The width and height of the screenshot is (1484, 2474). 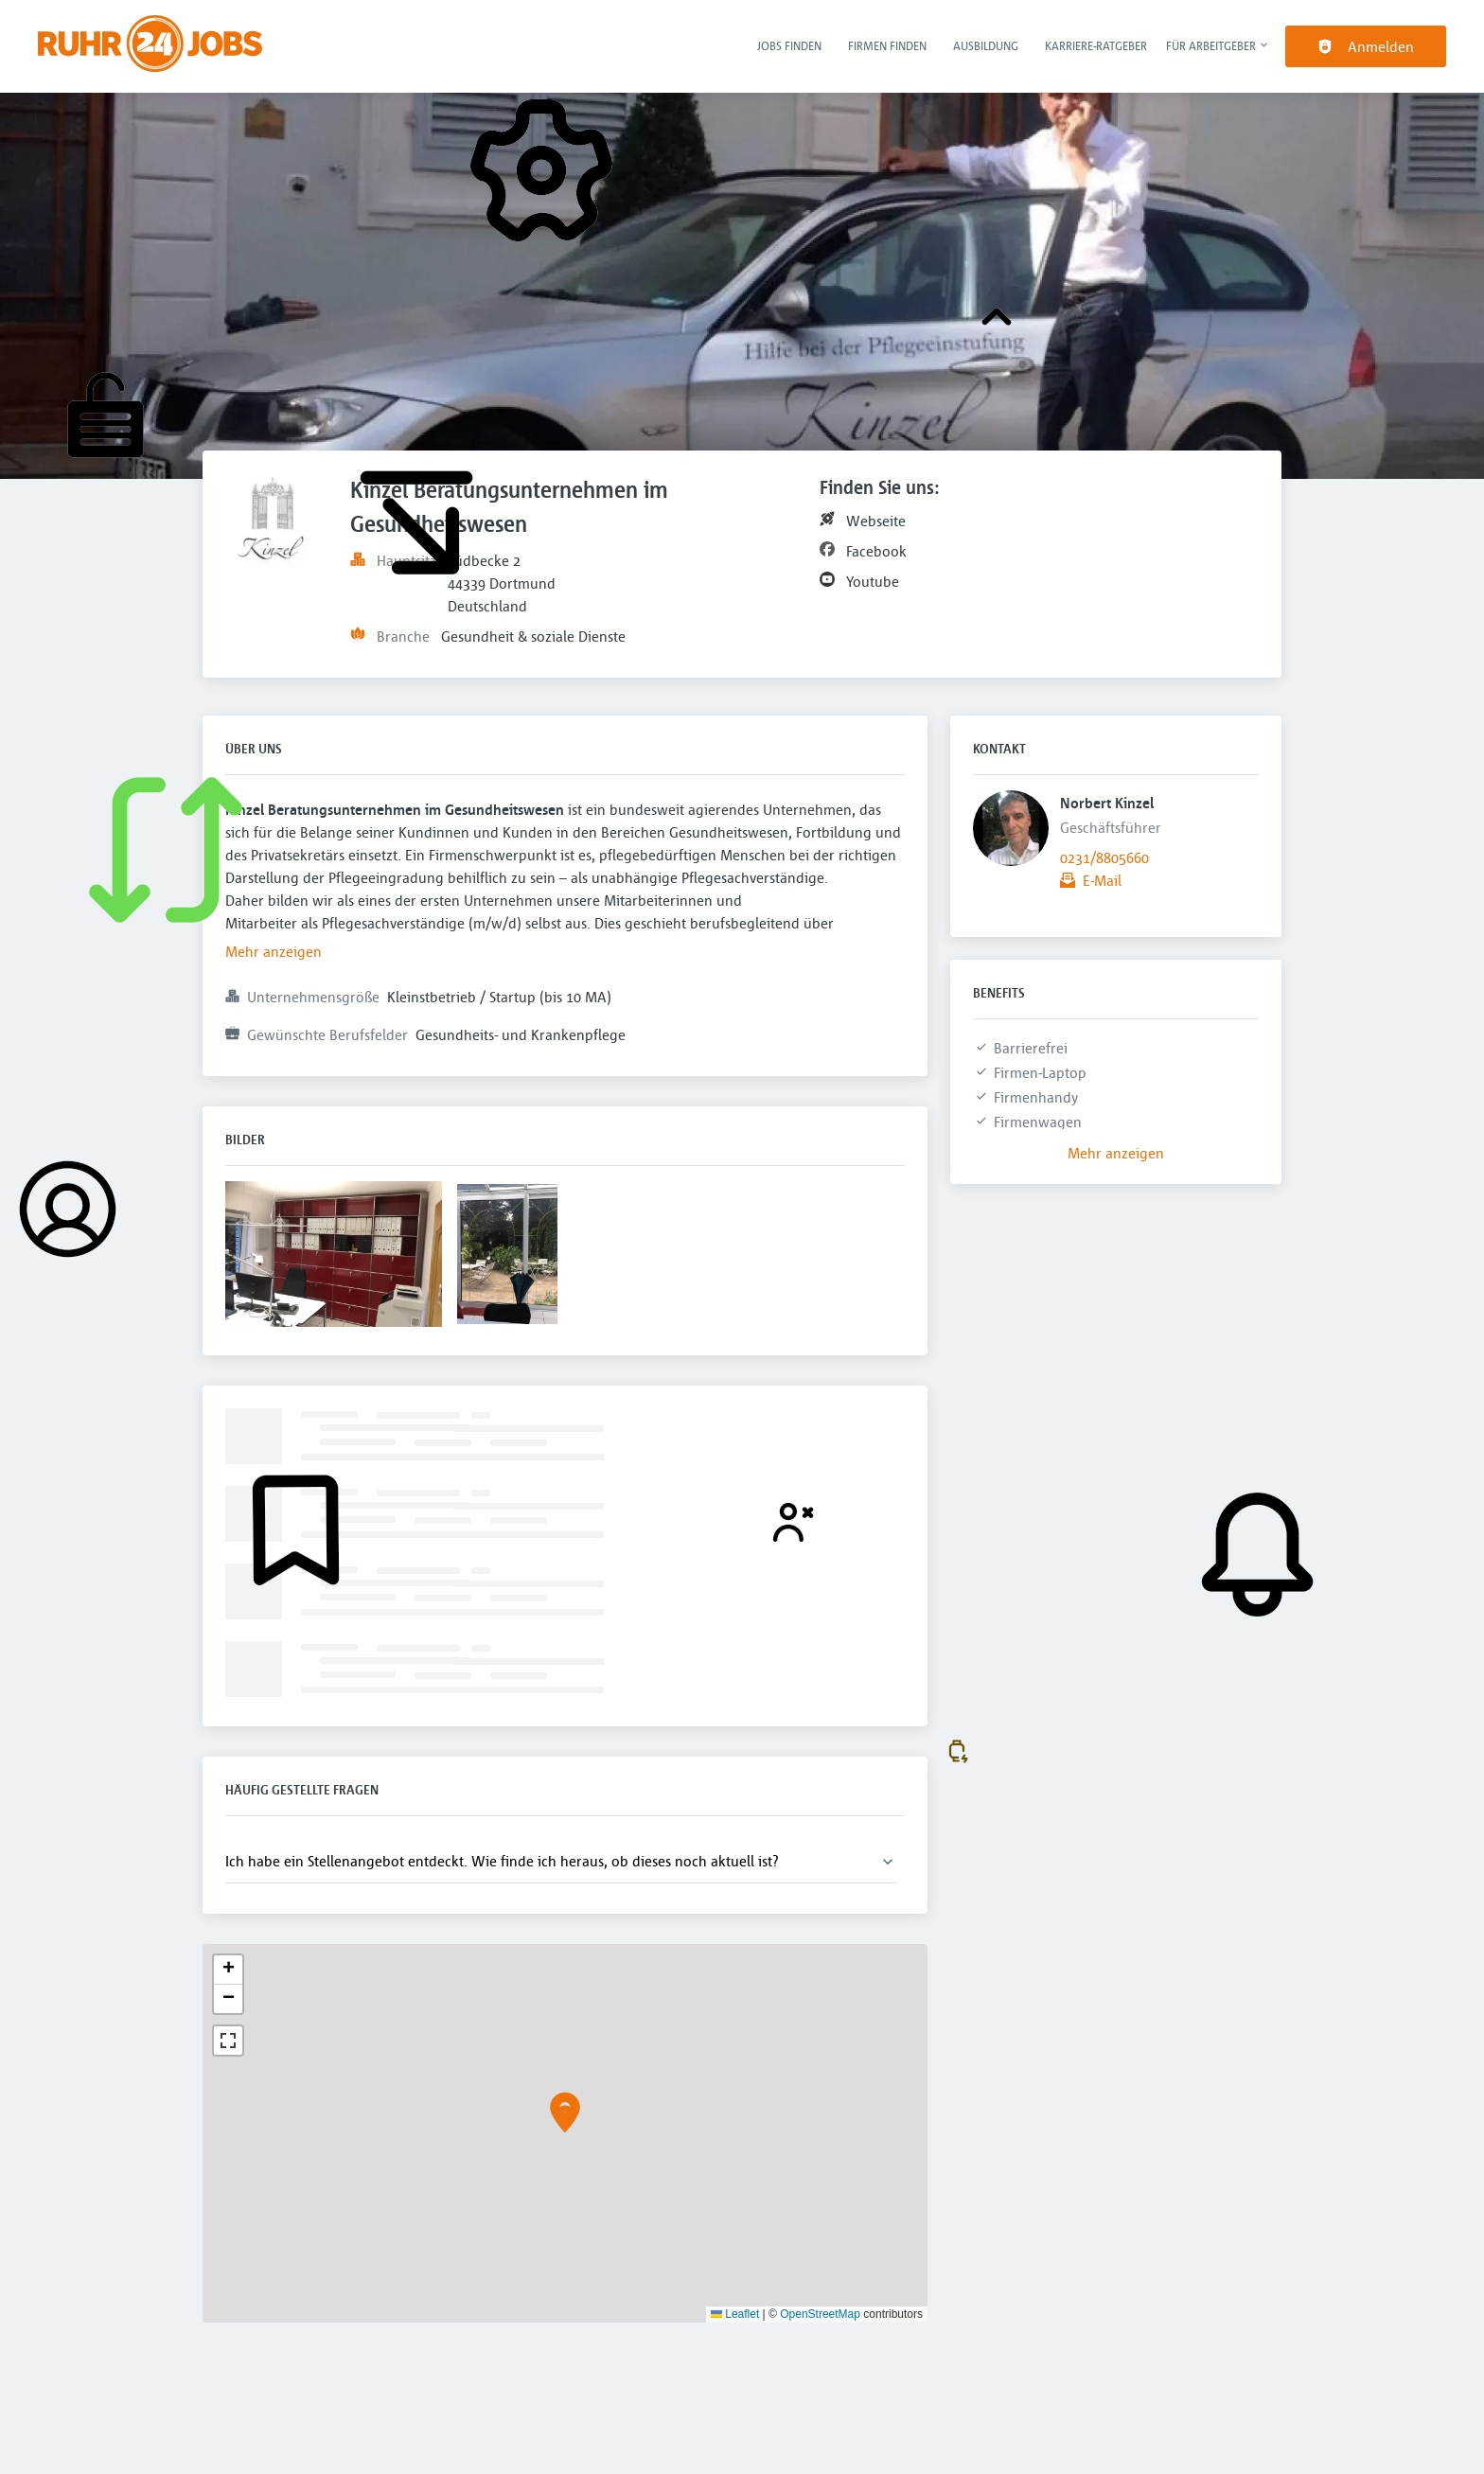 What do you see at coordinates (1257, 1554) in the screenshot?
I see `view notifications` at bounding box center [1257, 1554].